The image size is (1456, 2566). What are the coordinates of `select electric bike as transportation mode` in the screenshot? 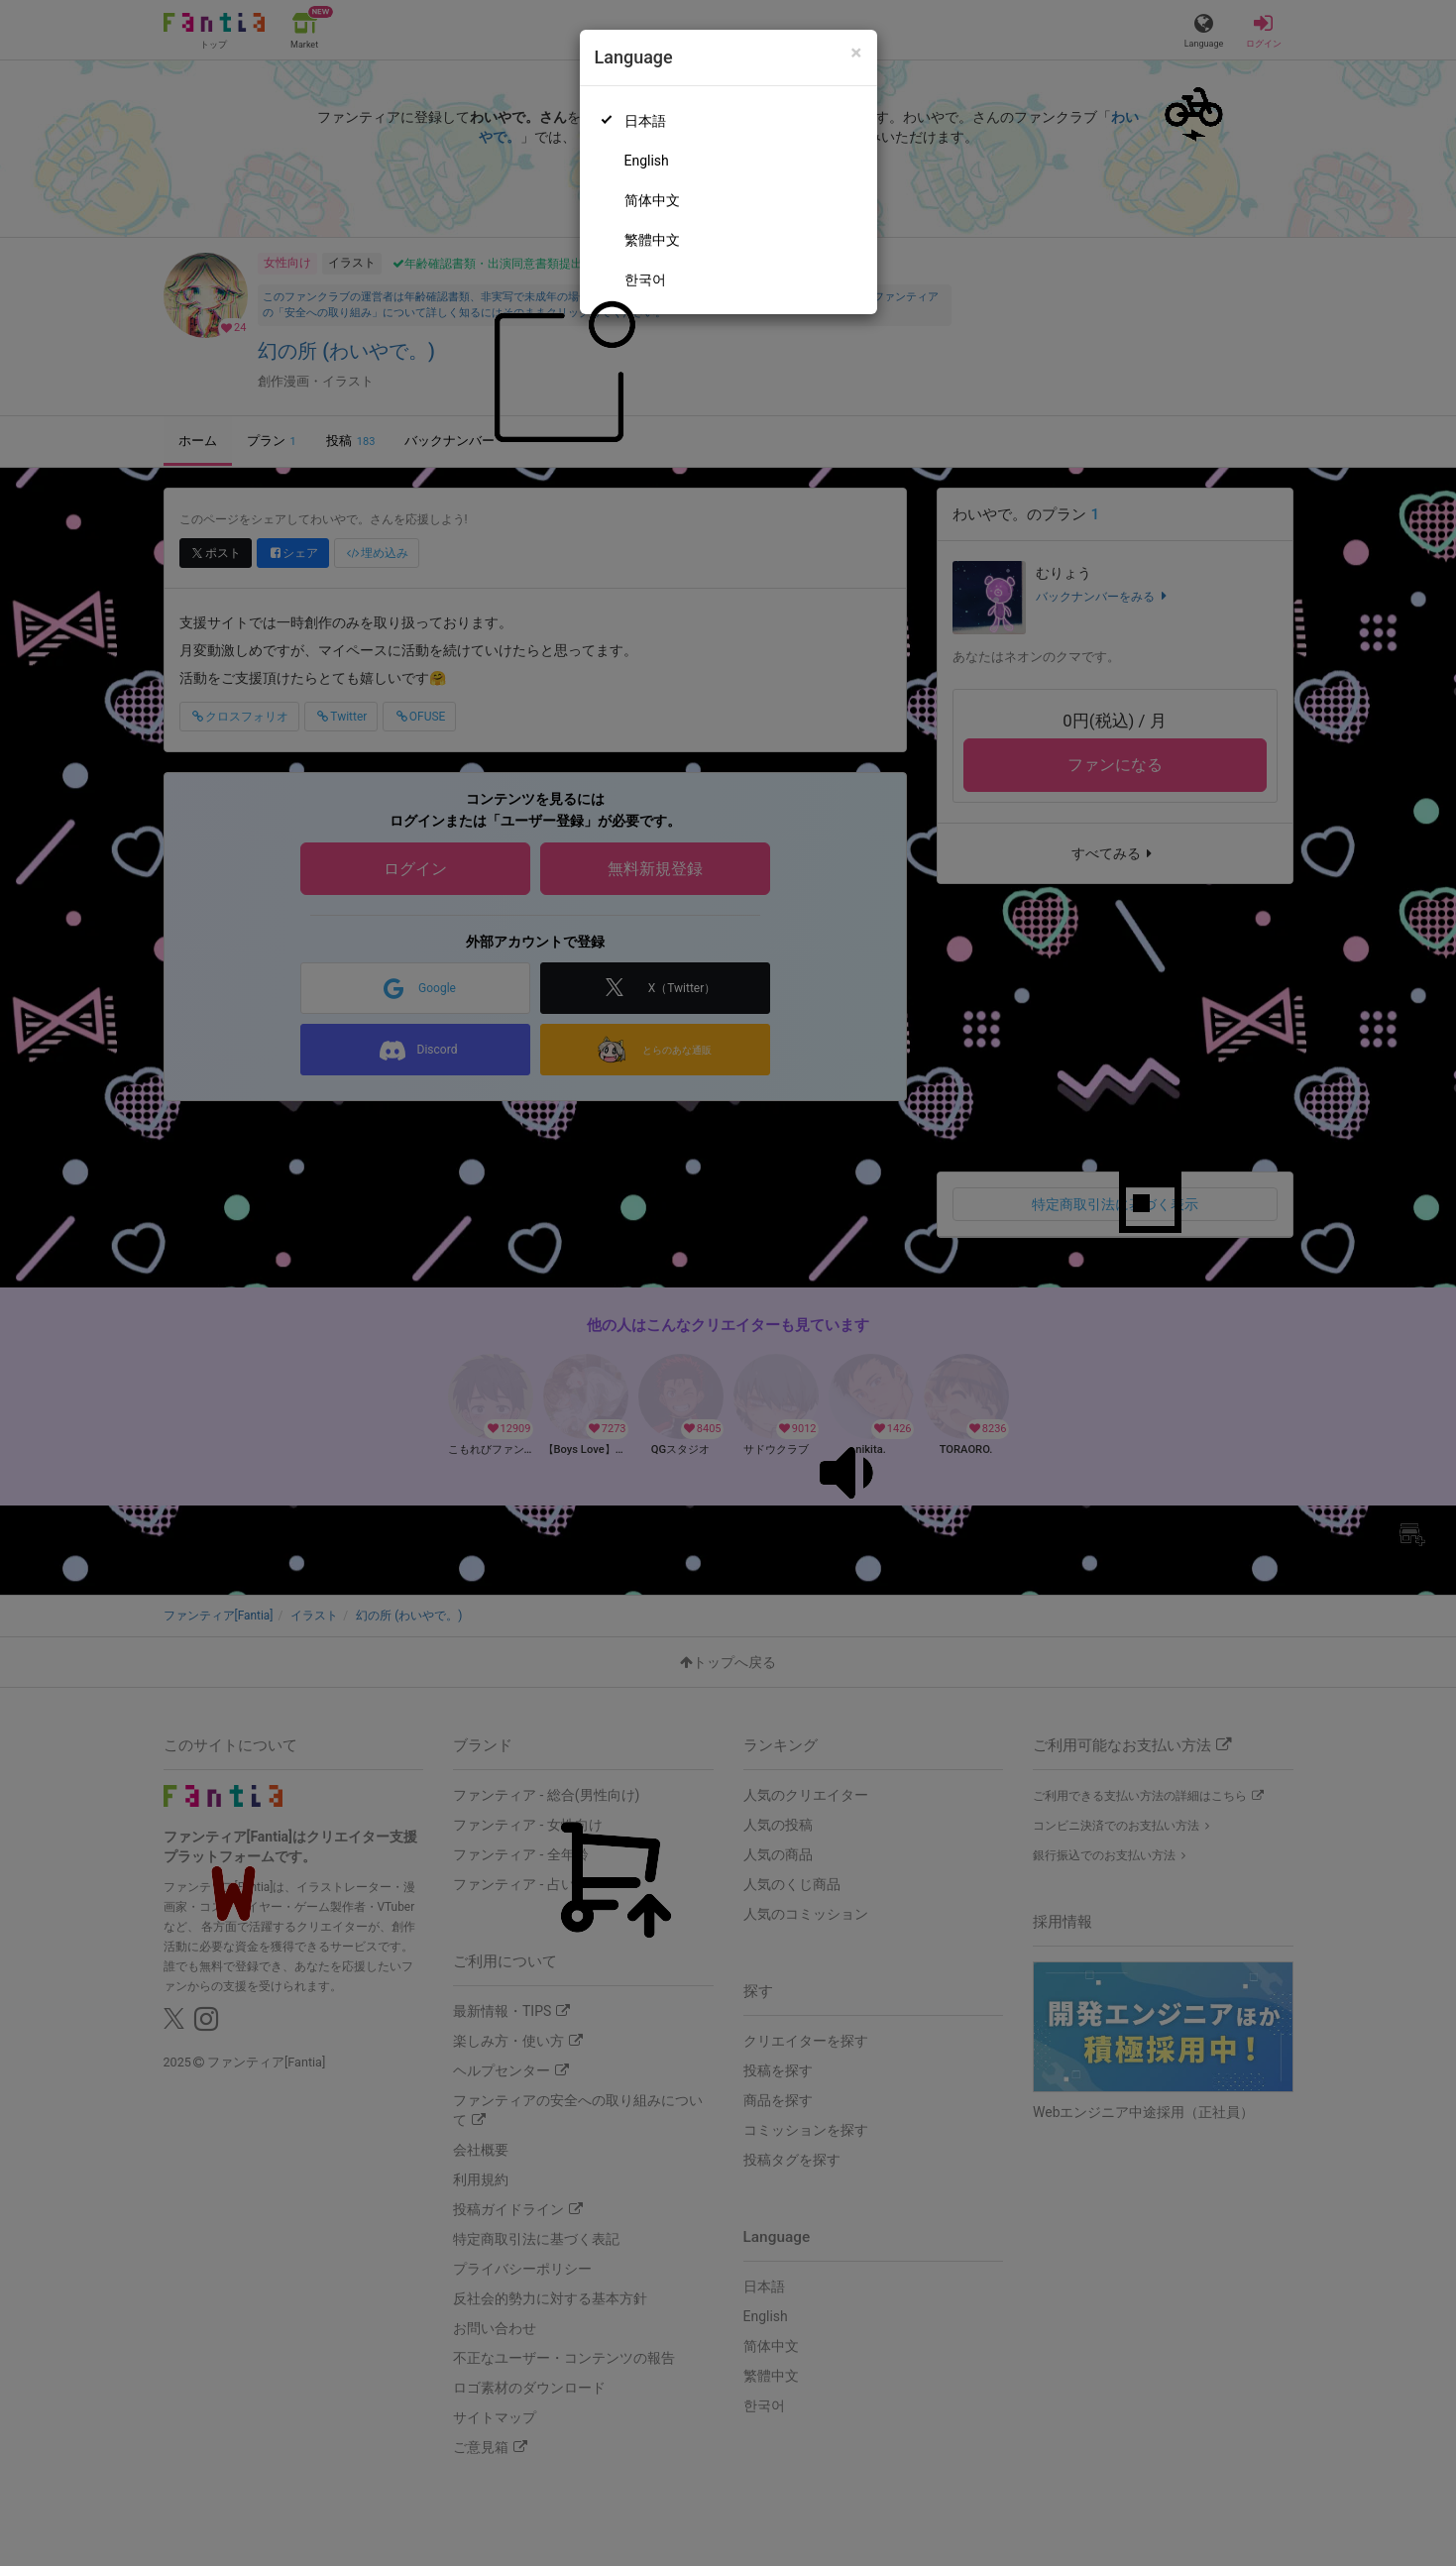 It's located at (1193, 114).